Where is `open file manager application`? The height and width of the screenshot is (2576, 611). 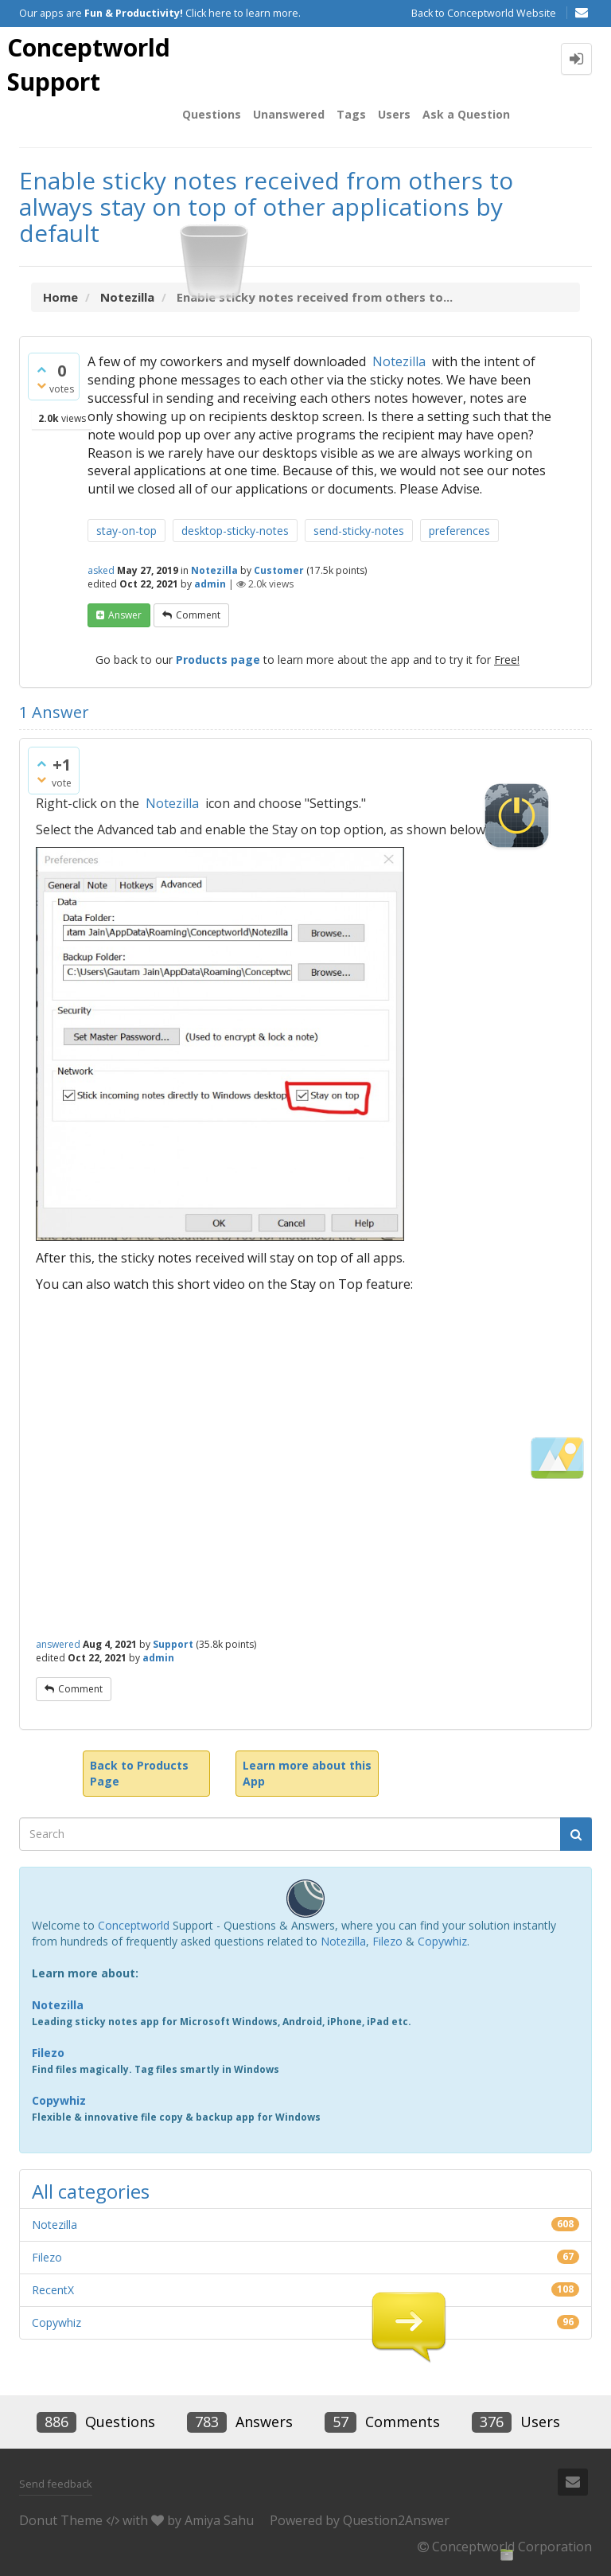
open file manager application is located at coordinates (507, 2555).